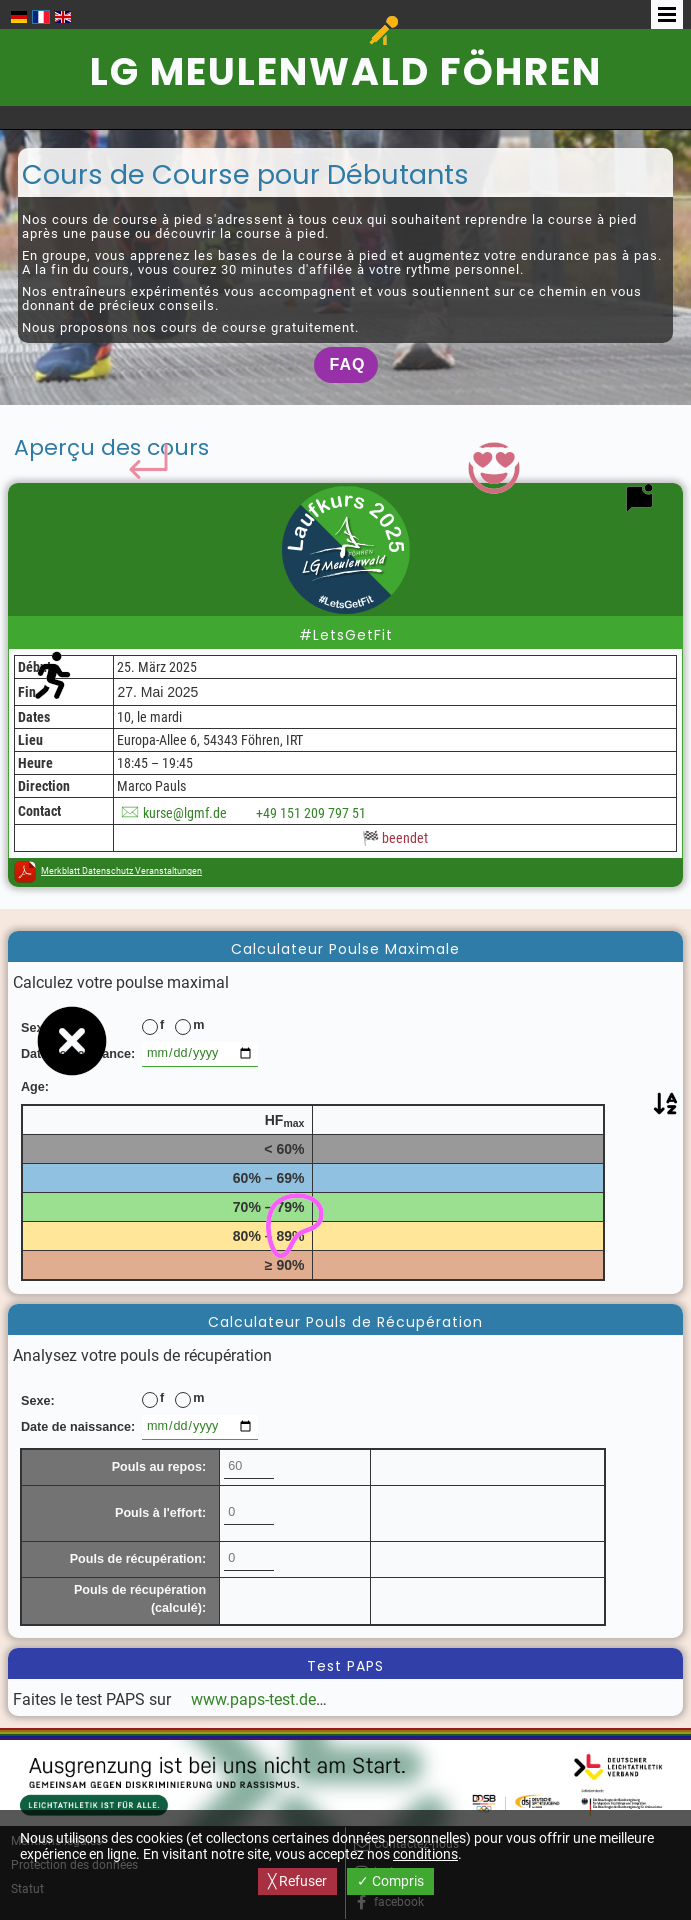 The width and height of the screenshot is (691, 1920). What do you see at coordinates (383, 30) in the screenshot?
I see `access artist or musician profile` at bounding box center [383, 30].